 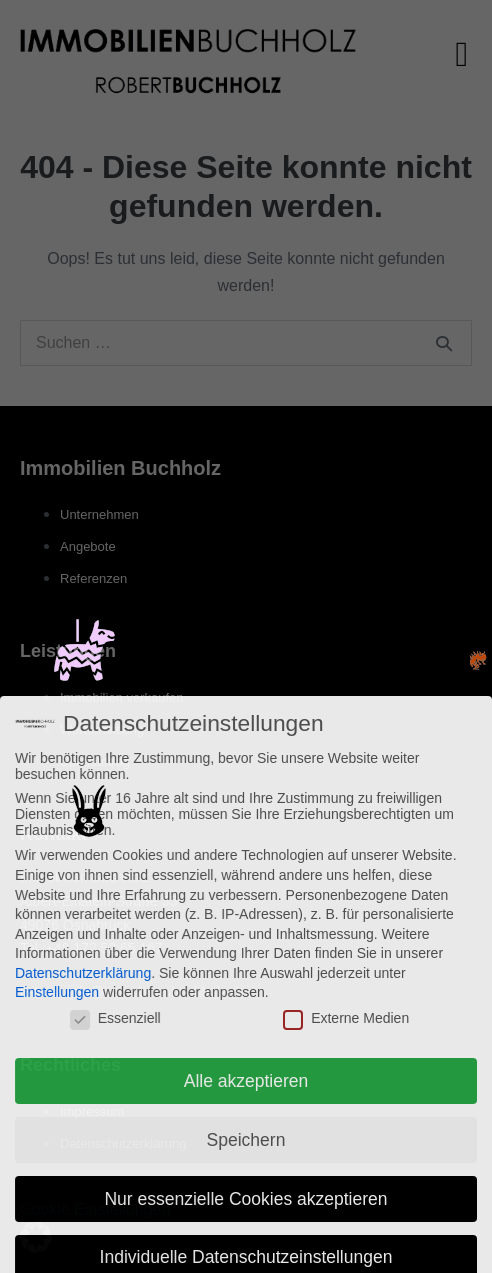 I want to click on indicates rabbit or bunny-related content, so click(x=89, y=811).